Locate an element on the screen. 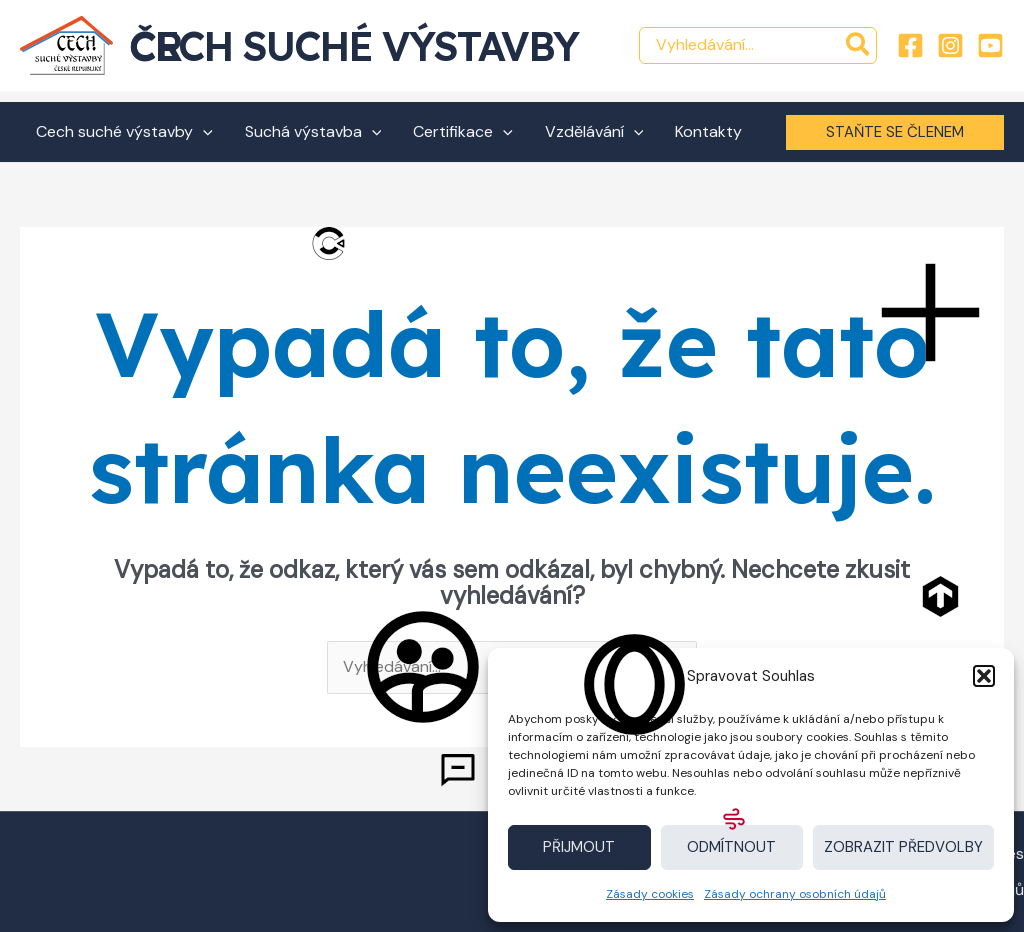 The height and width of the screenshot is (932, 1024). view group members or team roster is located at coordinates (423, 667).